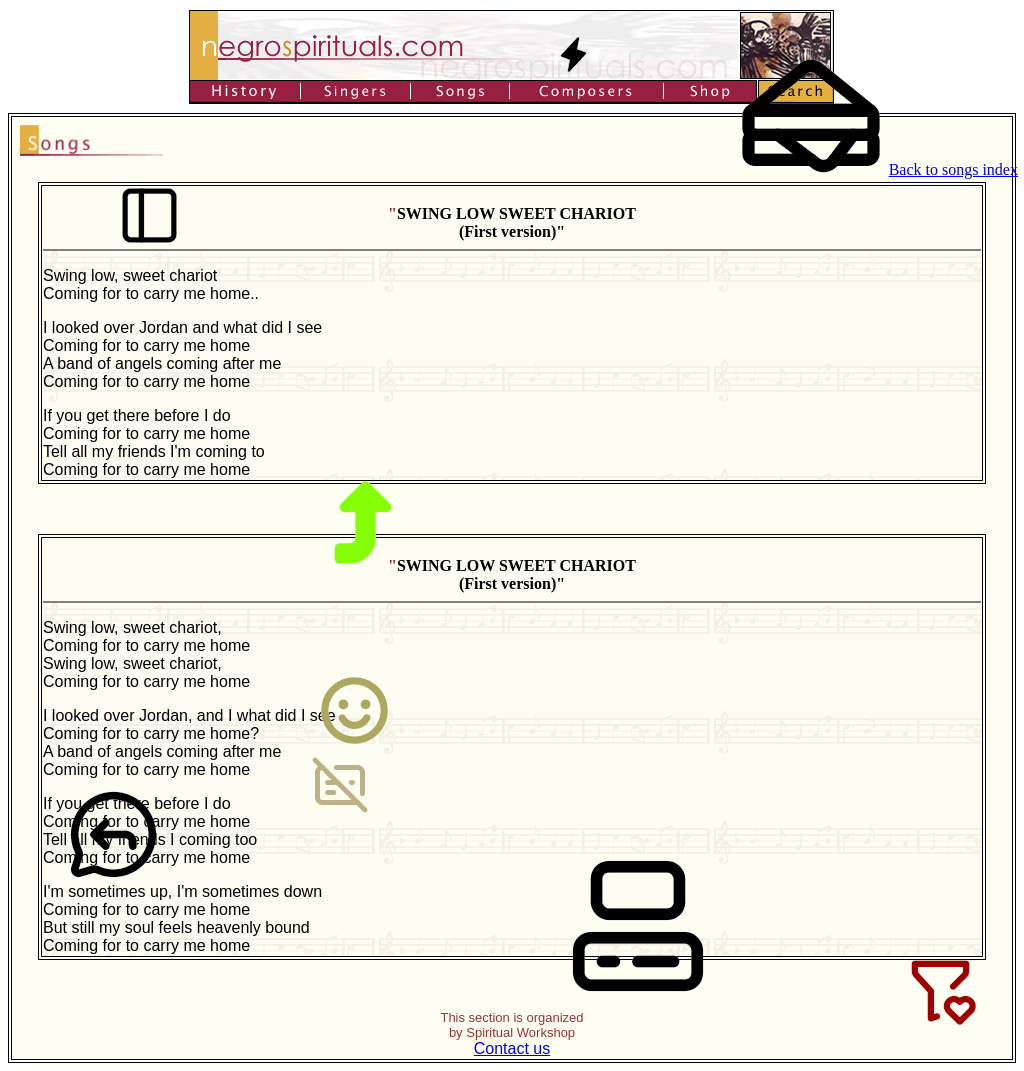 The width and height of the screenshot is (1024, 1071). Describe the element at coordinates (113, 834) in the screenshot. I see `reply to a message` at that location.